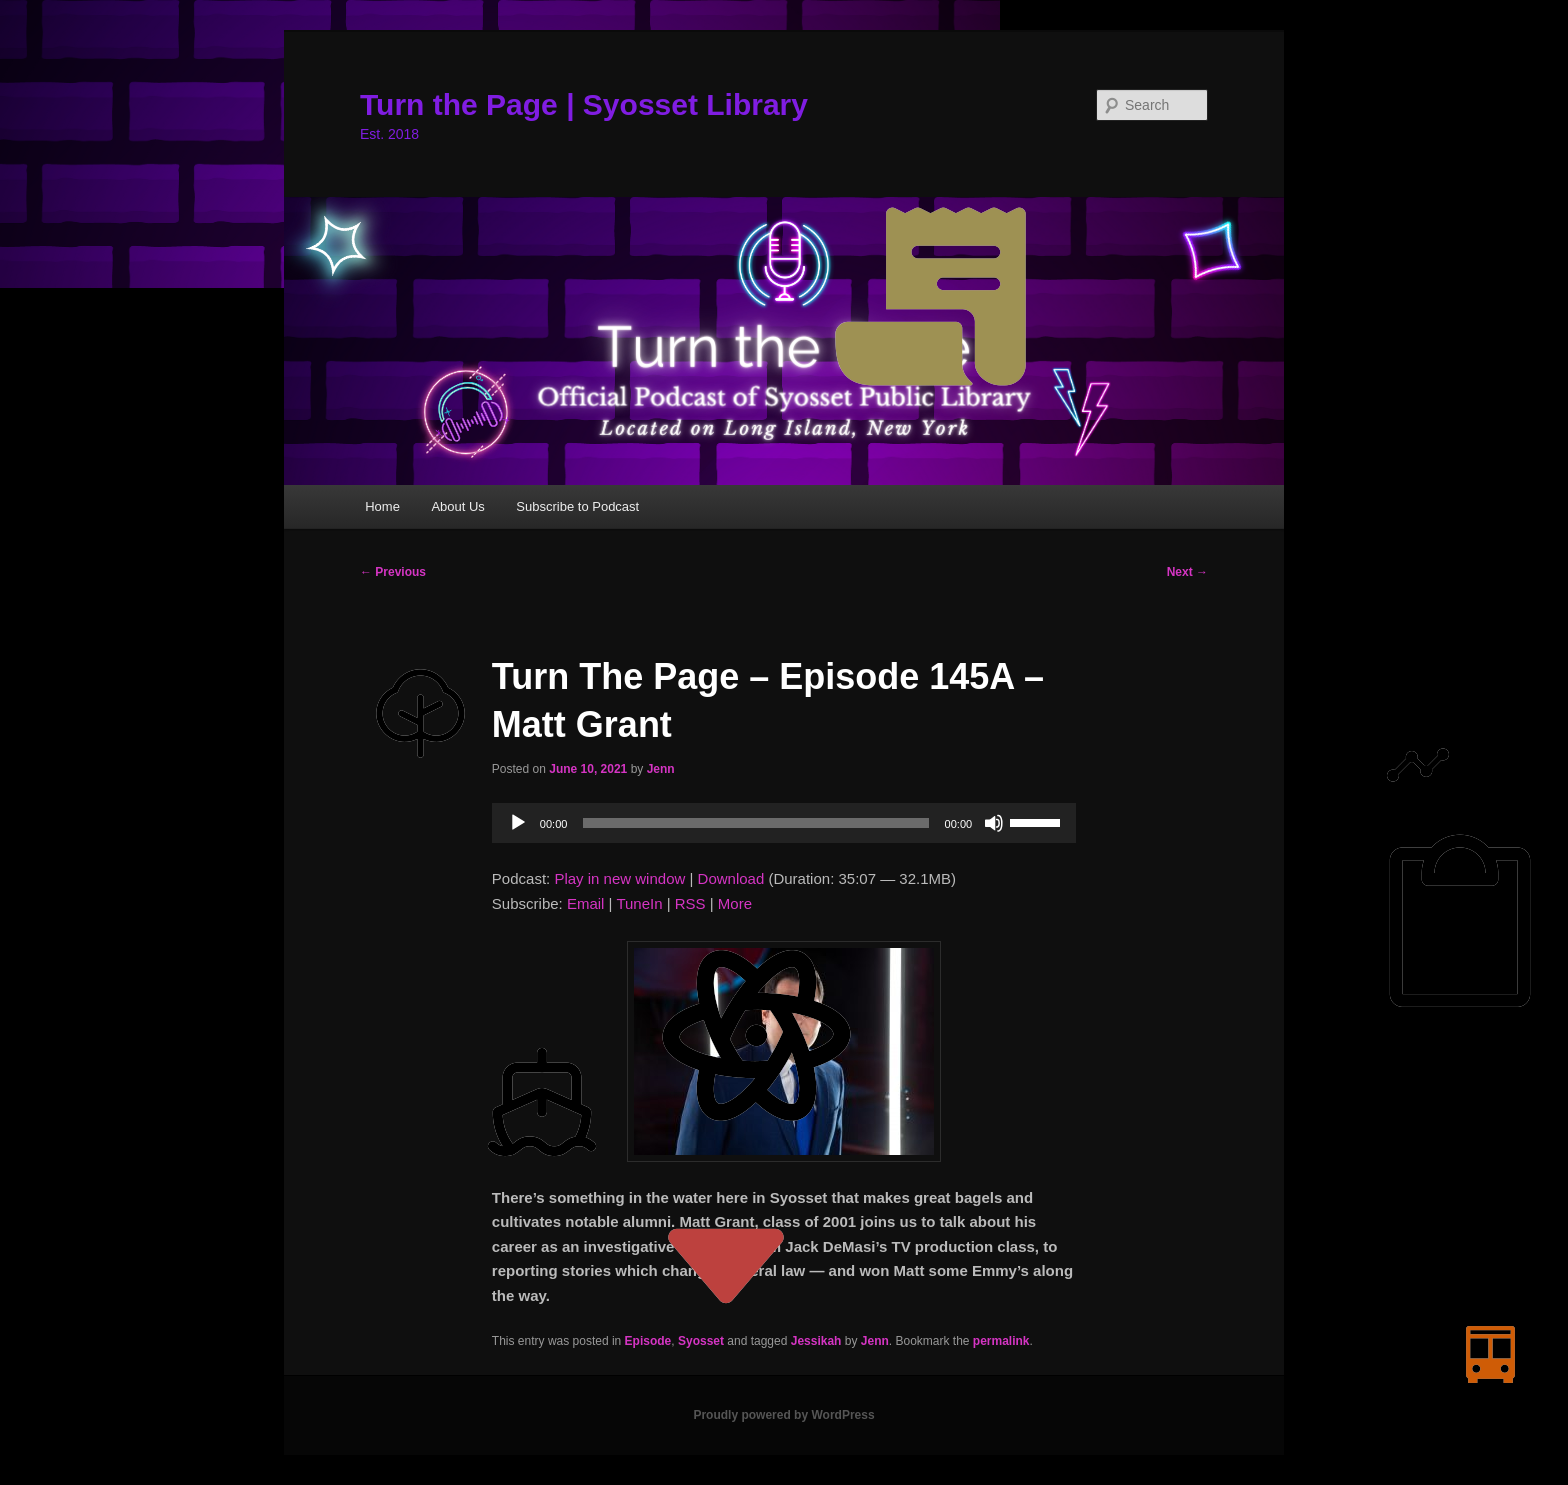 The height and width of the screenshot is (1485, 1568). What do you see at coordinates (756, 1035) in the screenshot?
I see `react native framework logo` at bounding box center [756, 1035].